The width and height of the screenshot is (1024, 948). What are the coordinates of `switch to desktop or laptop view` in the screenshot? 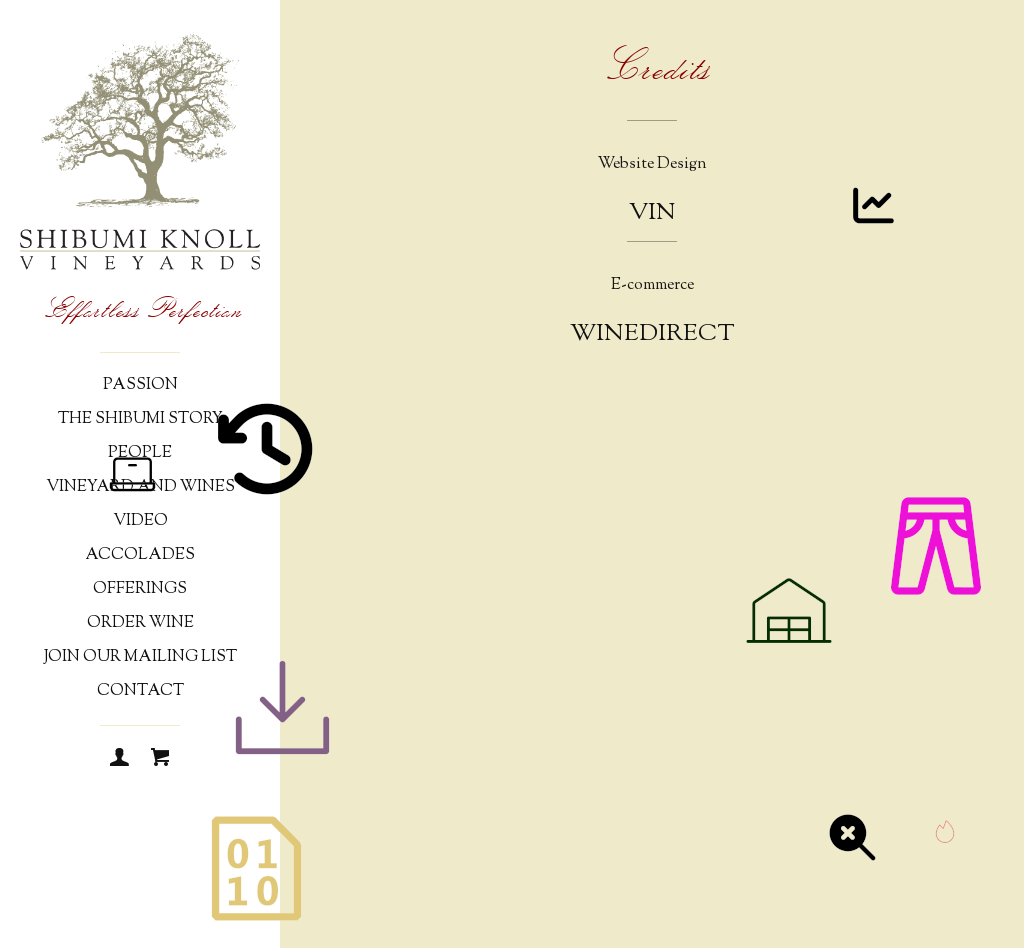 It's located at (132, 473).